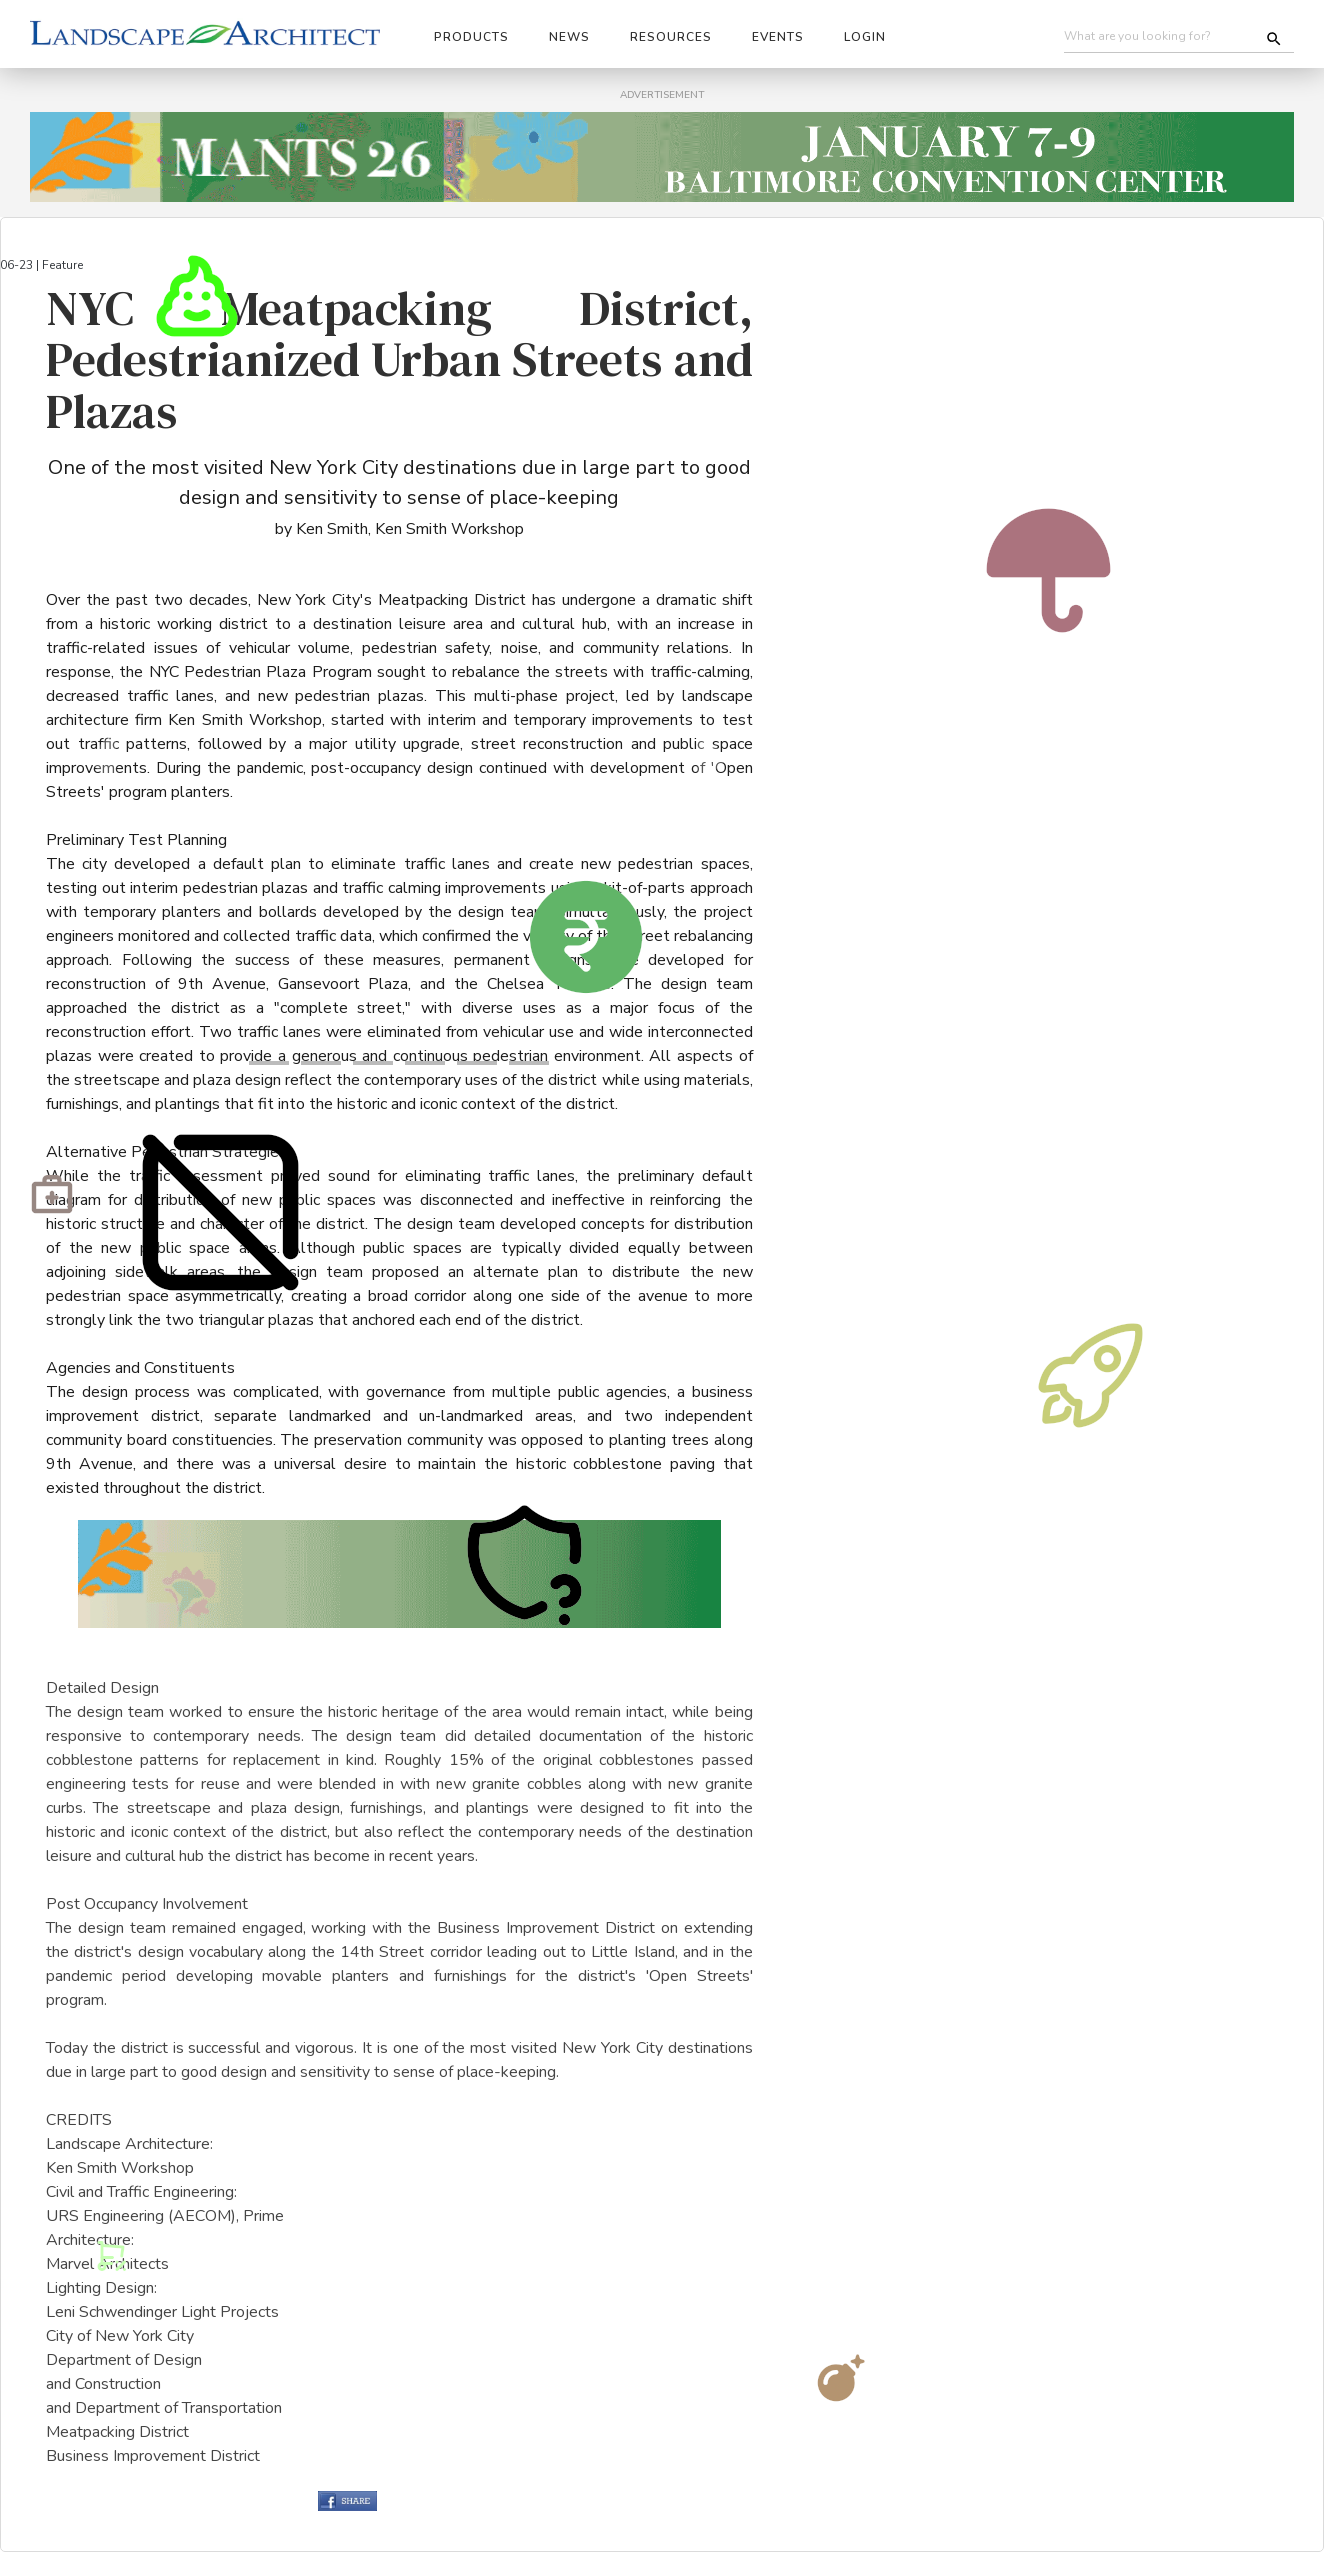  What do you see at coordinates (111, 2256) in the screenshot?
I see `view discounted items in your cart` at bounding box center [111, 2256].